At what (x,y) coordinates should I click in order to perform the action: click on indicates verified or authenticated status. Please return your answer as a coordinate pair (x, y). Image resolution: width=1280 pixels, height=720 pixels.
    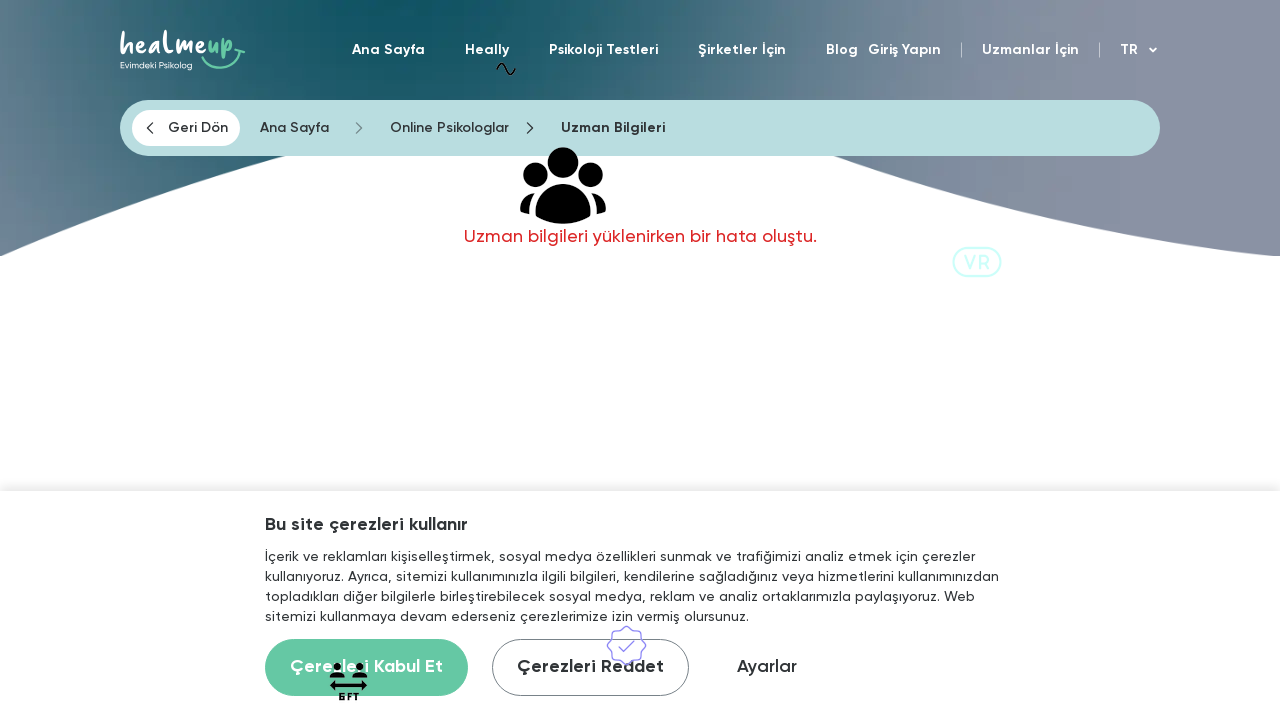
    Looking at the image, I should click on (626, 645).